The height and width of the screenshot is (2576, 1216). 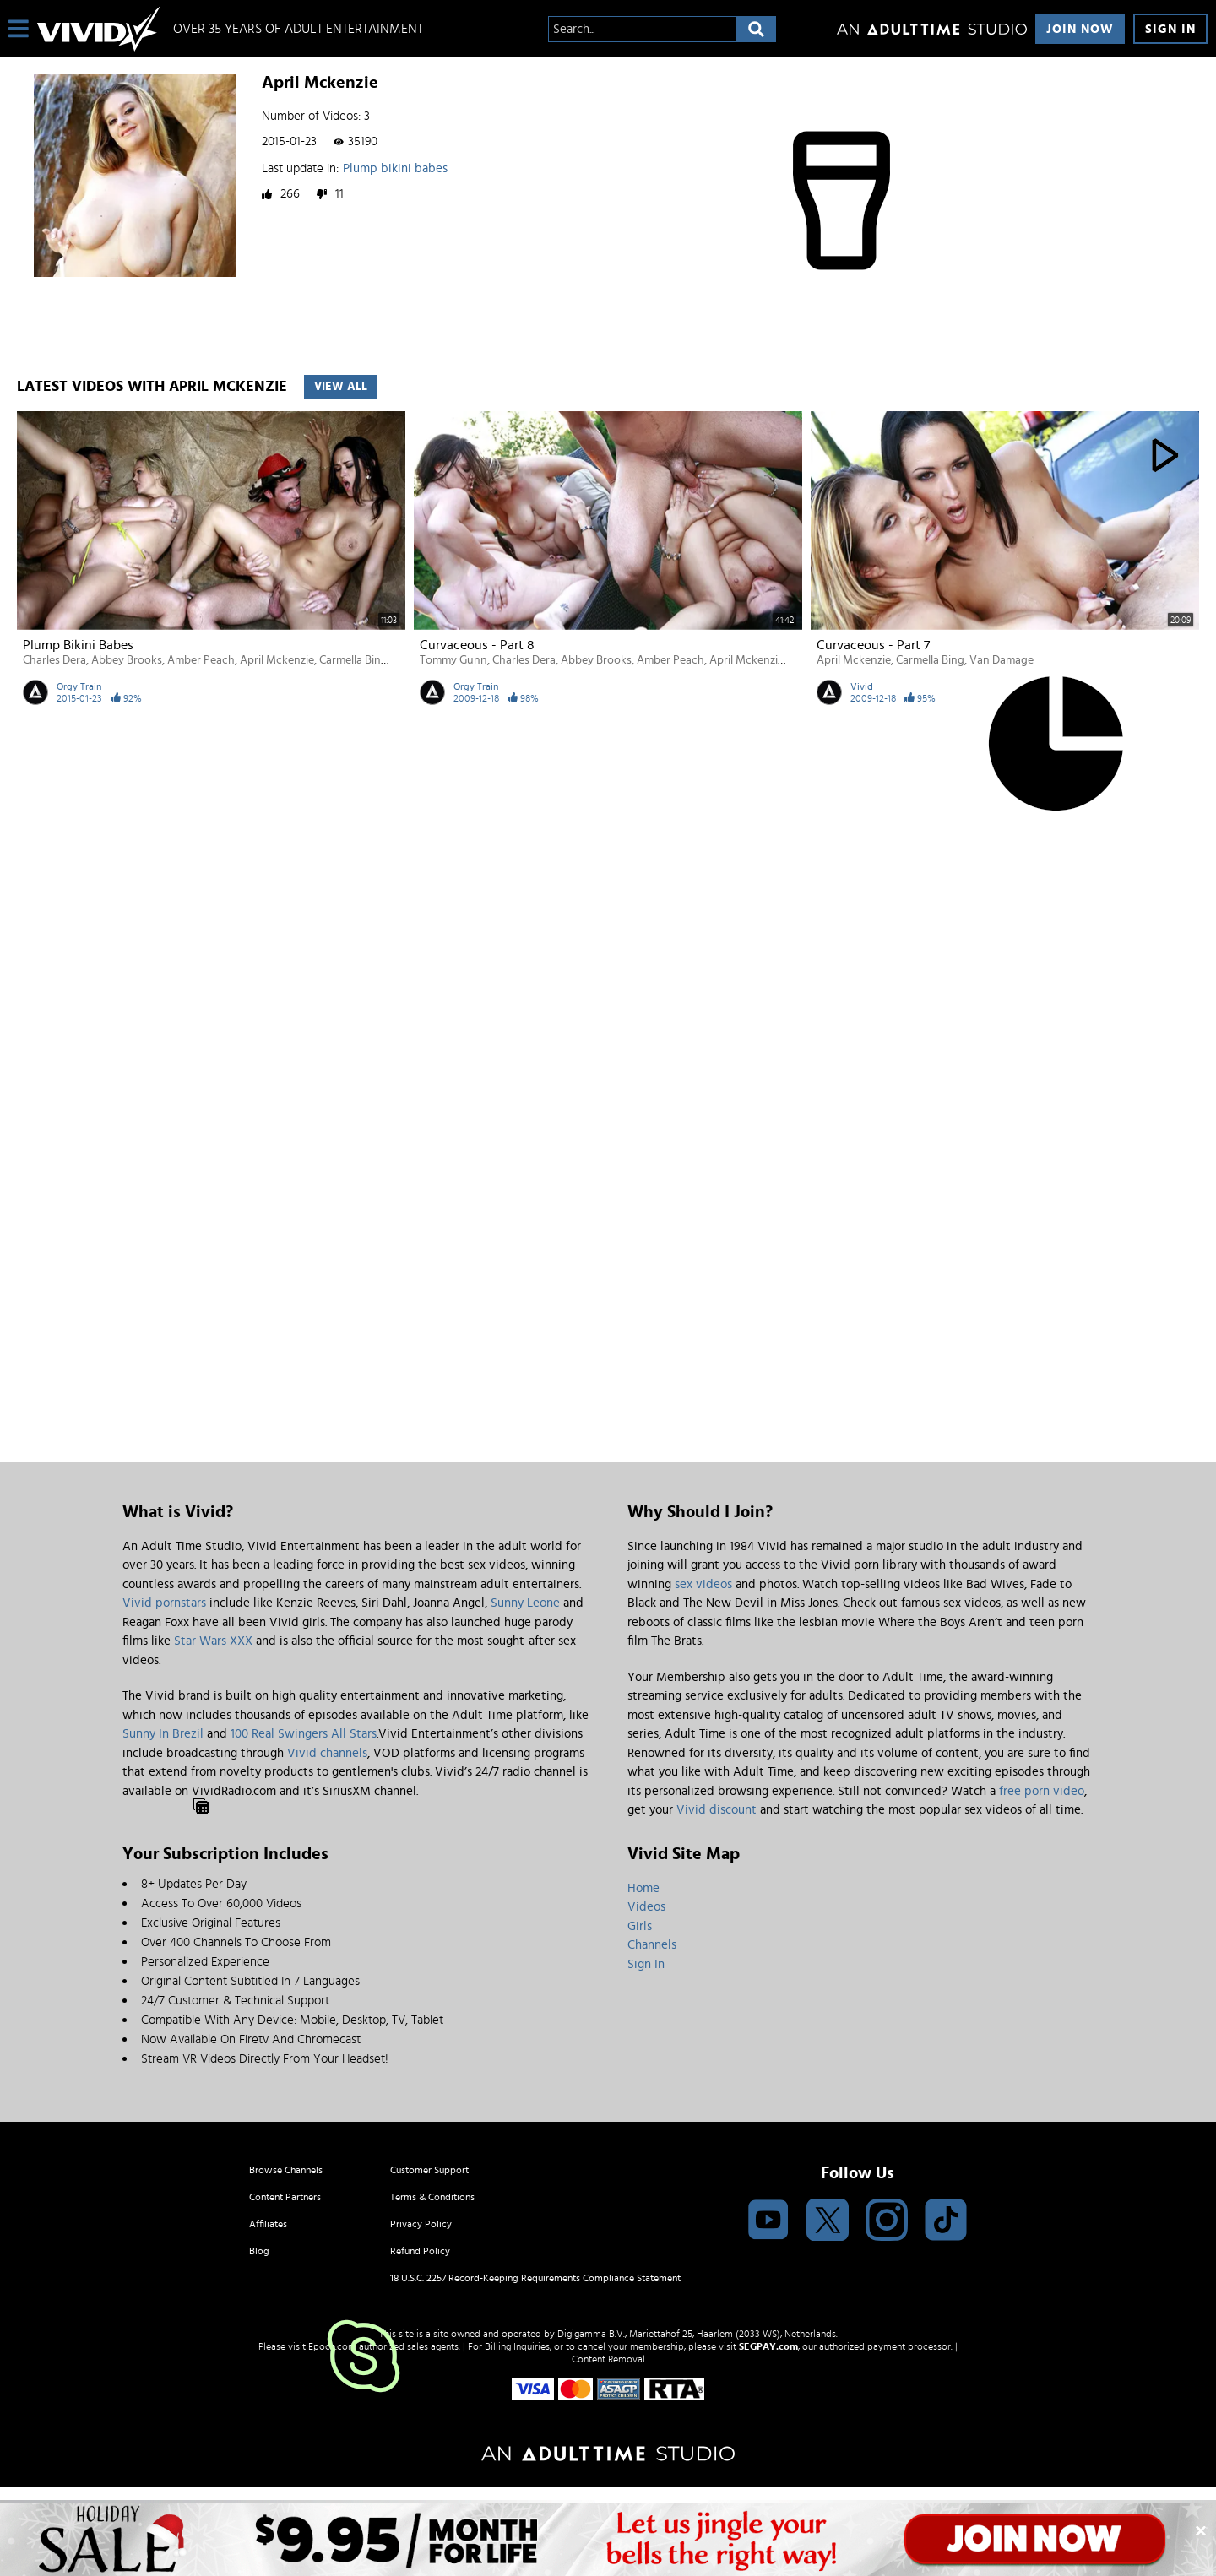 I want to click on open skype app, so click(x=363, y=2356).